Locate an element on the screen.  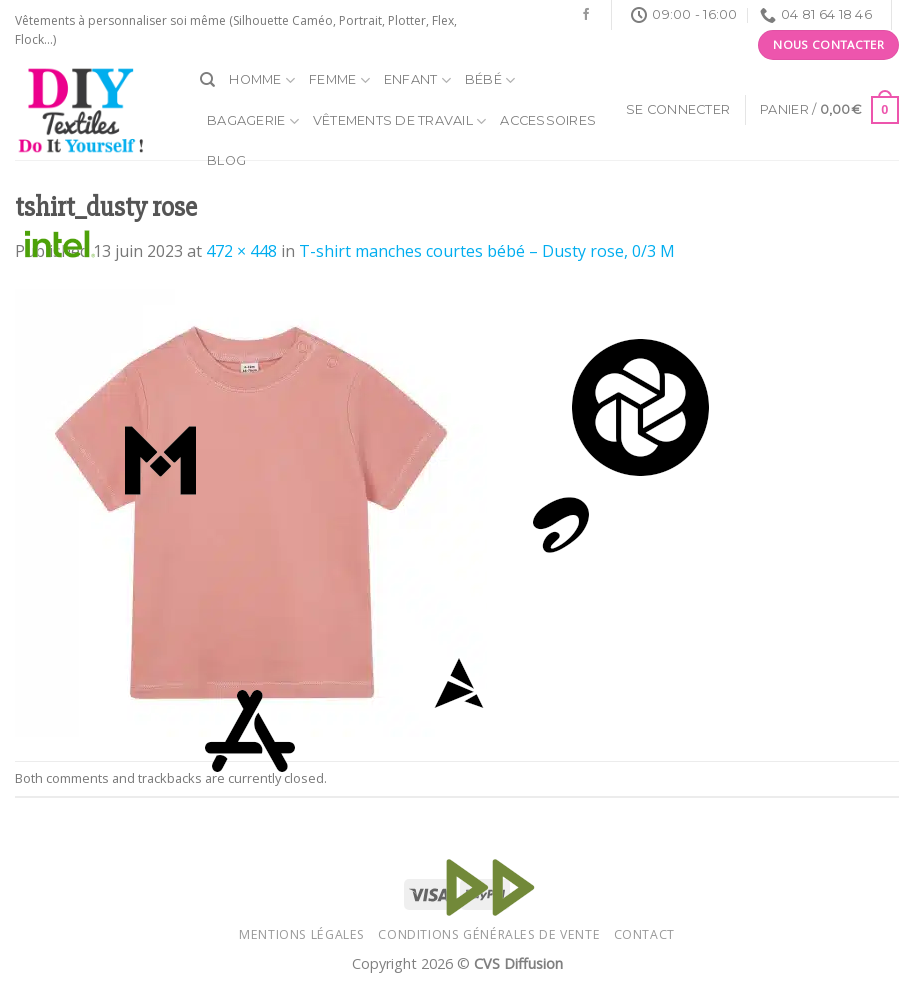
artix linux logo is located at coordinates (459, 683).